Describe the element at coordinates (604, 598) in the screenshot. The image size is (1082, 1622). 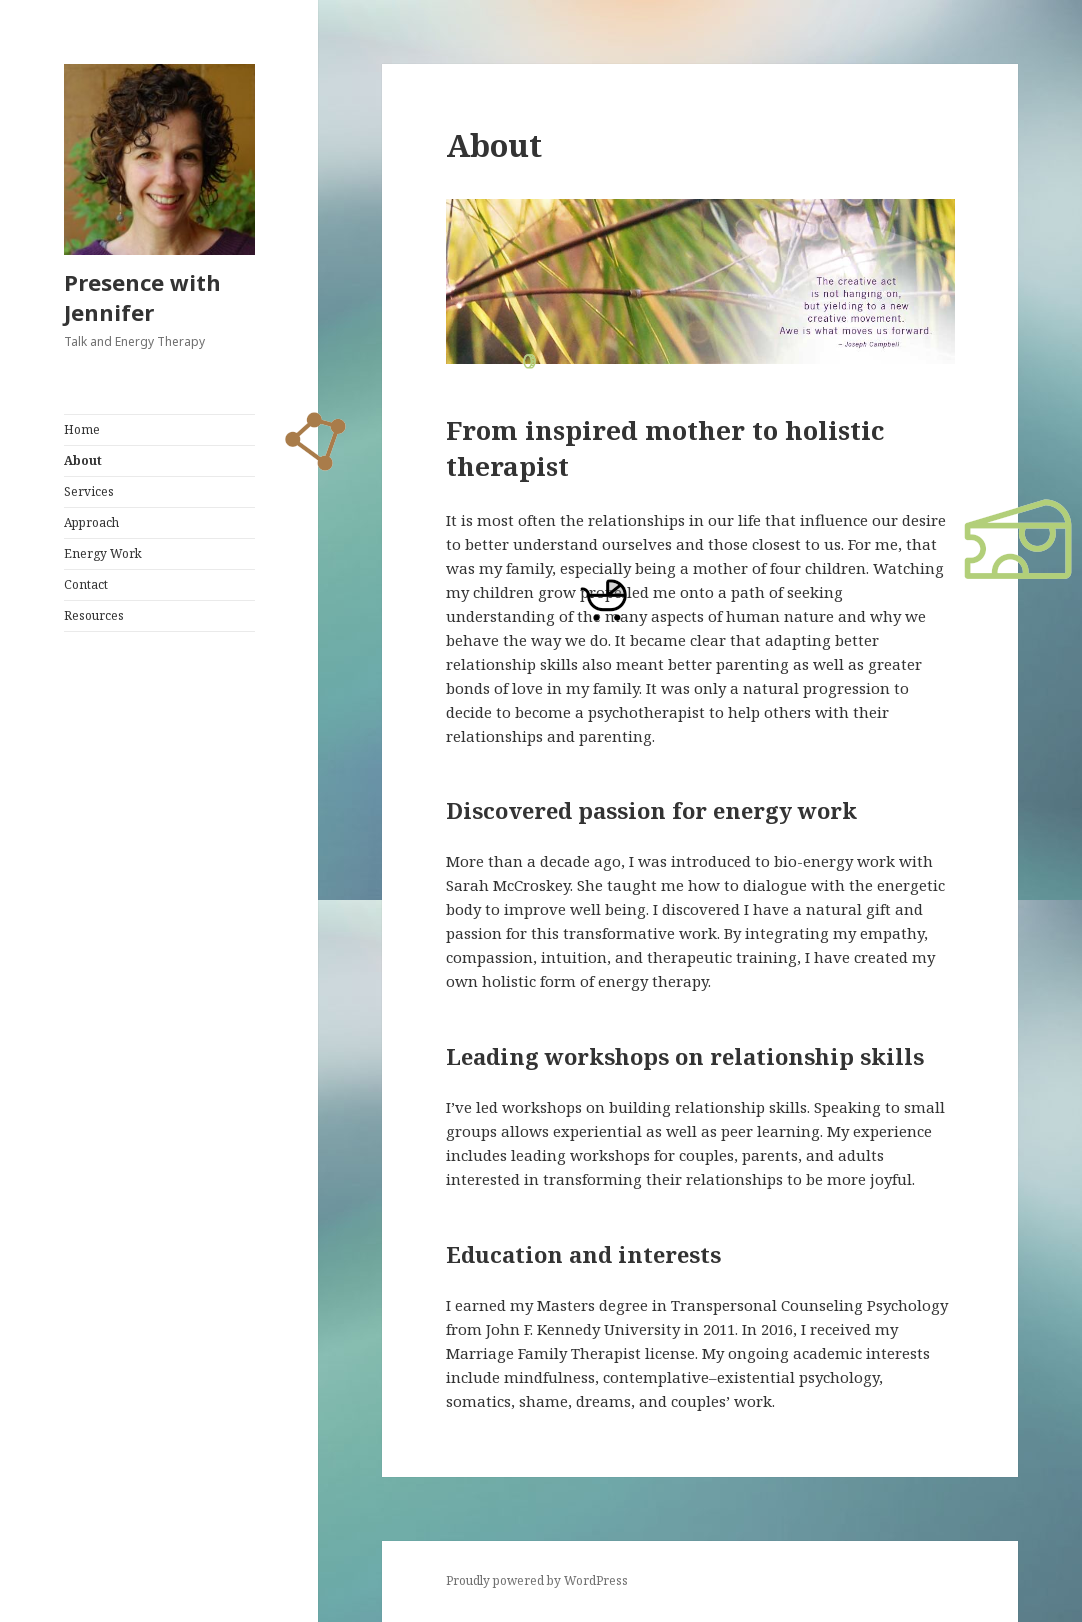
I see `browse baby or parenting products` at that location.